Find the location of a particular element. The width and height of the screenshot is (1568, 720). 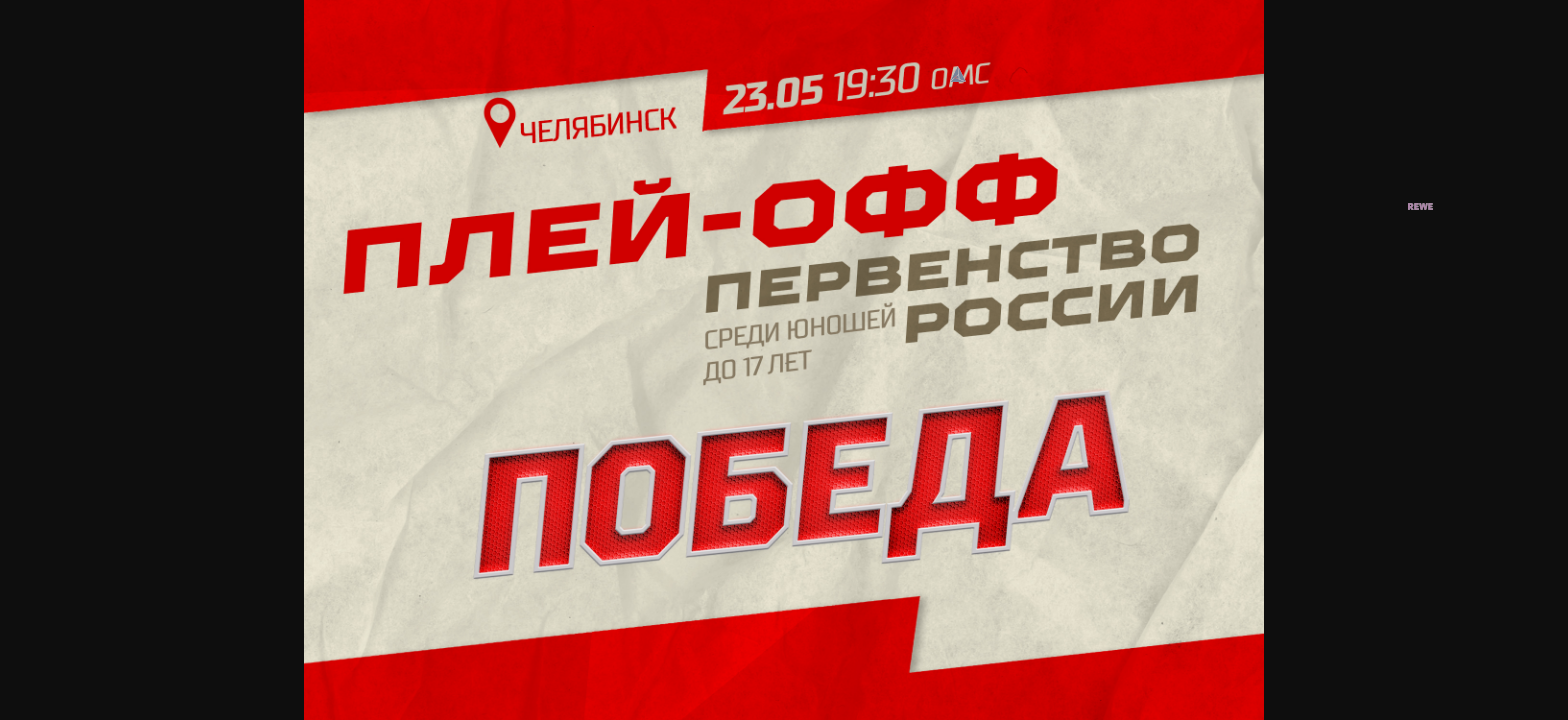

open the REWE grocery store app is located at coordinates (1420, 206).